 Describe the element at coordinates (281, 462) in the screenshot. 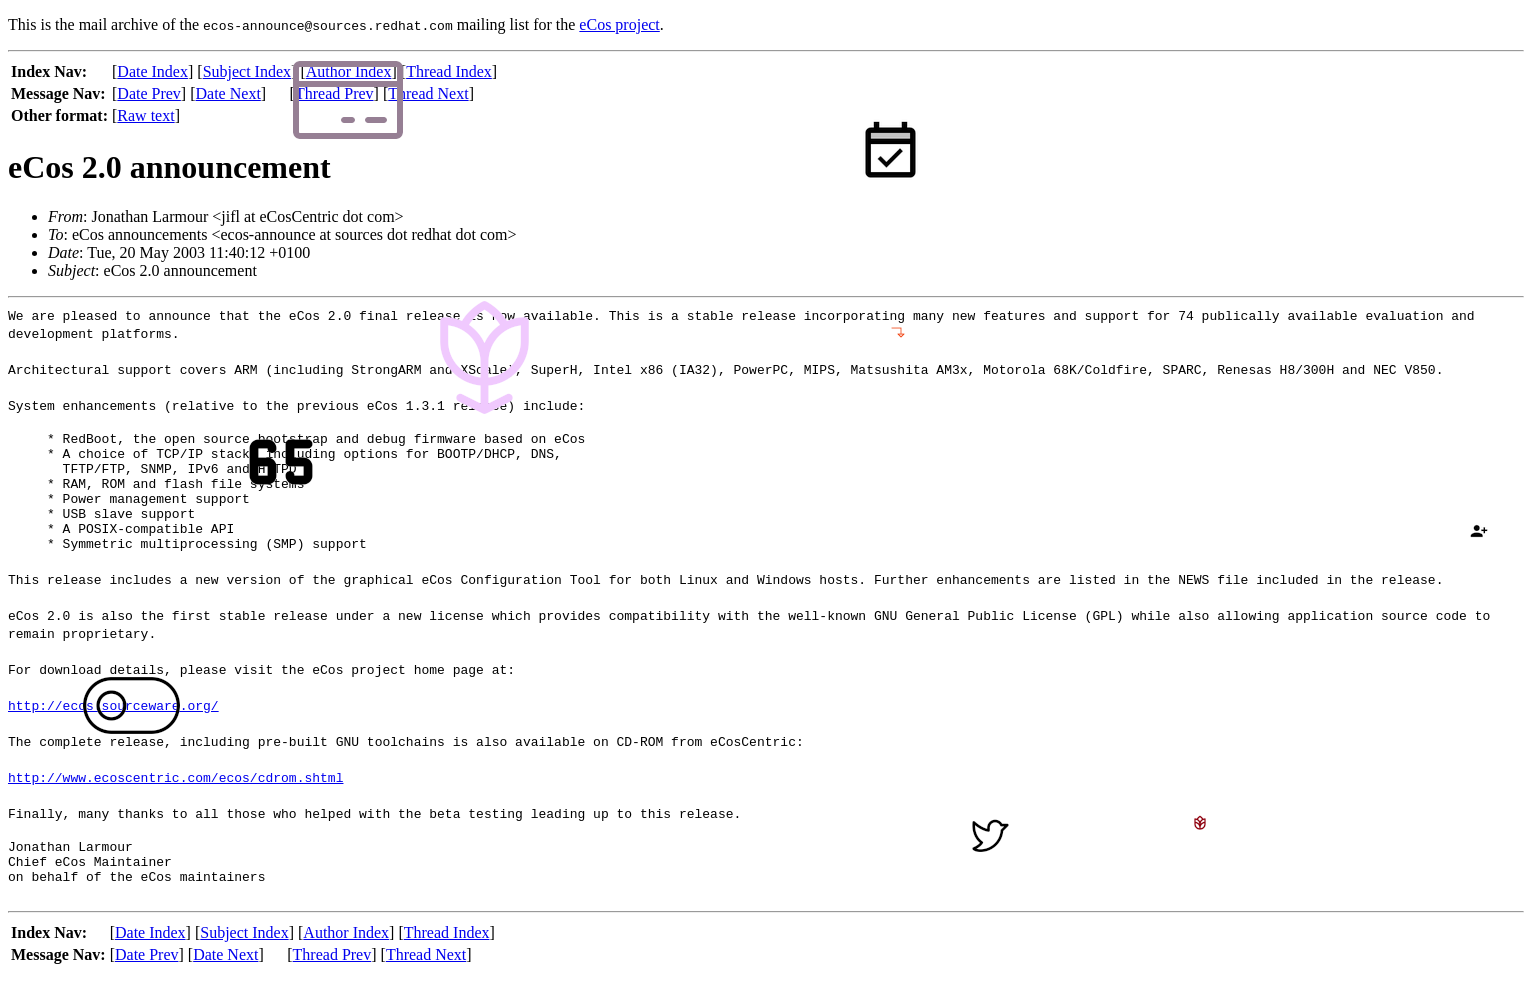

I see `displays the number 65 as a label or badge` at that location.